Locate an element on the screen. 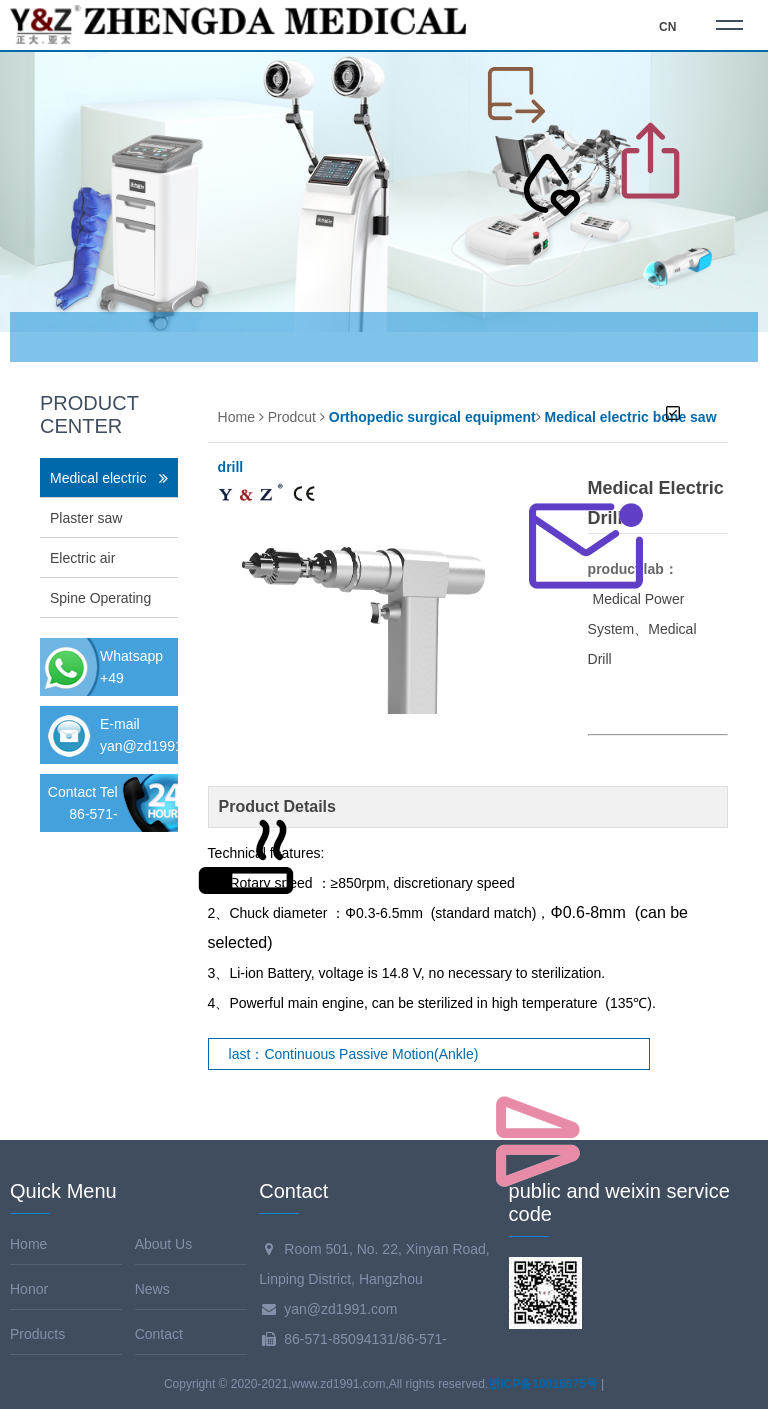 The image size is (768, 1409). pull changes from a remote repository is located at coordinates (514, 97).